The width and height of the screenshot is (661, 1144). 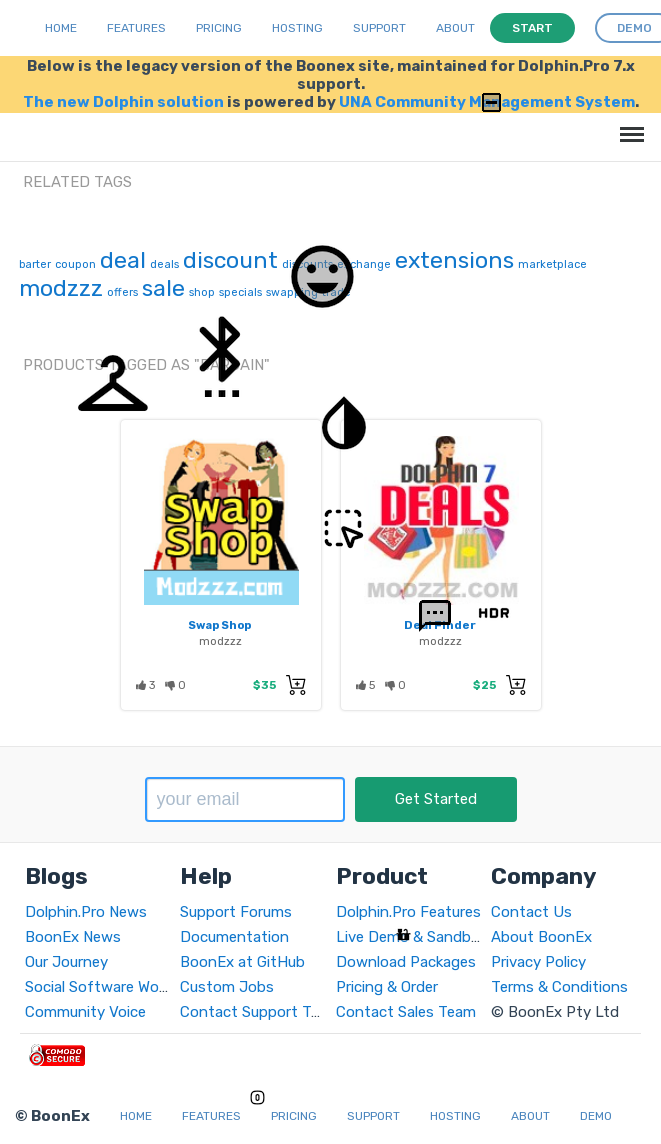 I want to click on access wardrobe or clothing options, so click(x=113, y=383).